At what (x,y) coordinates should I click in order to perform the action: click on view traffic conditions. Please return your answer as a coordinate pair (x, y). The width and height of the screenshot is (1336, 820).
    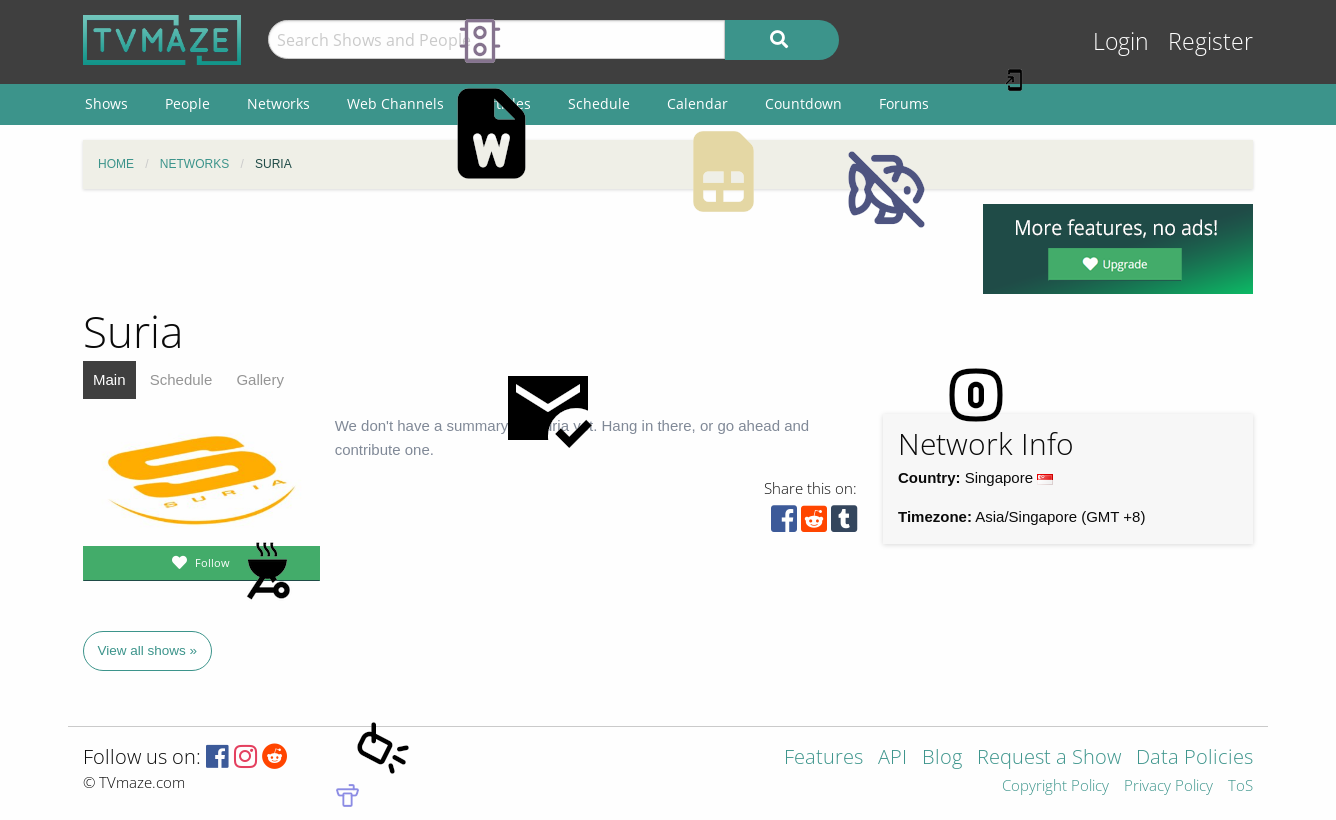
    Looking at the image, I should click on (480, 41).